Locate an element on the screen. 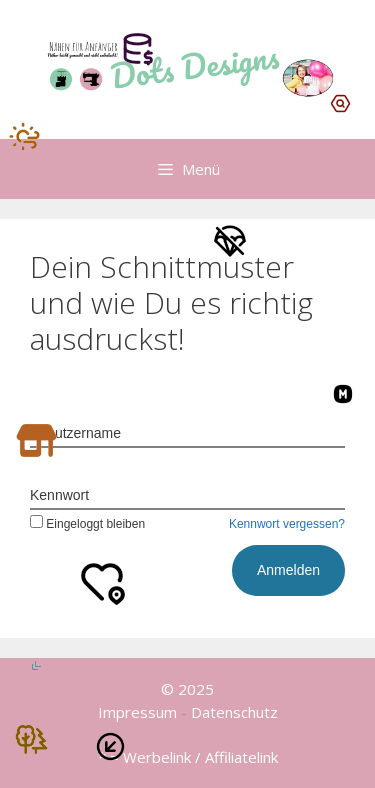  navigate to previous content or go back is located at coordinates (110, 746).